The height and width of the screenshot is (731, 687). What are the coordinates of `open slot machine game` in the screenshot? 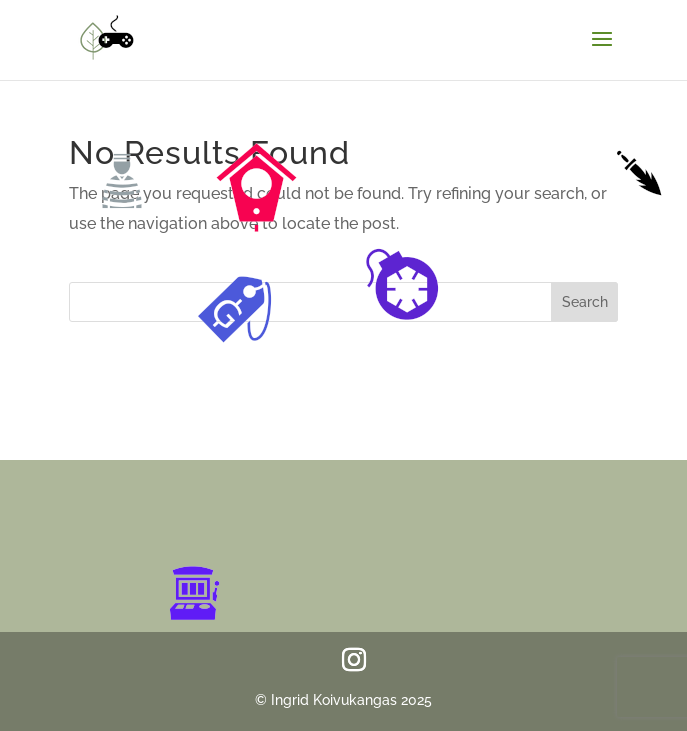 It's located at (193, 593).